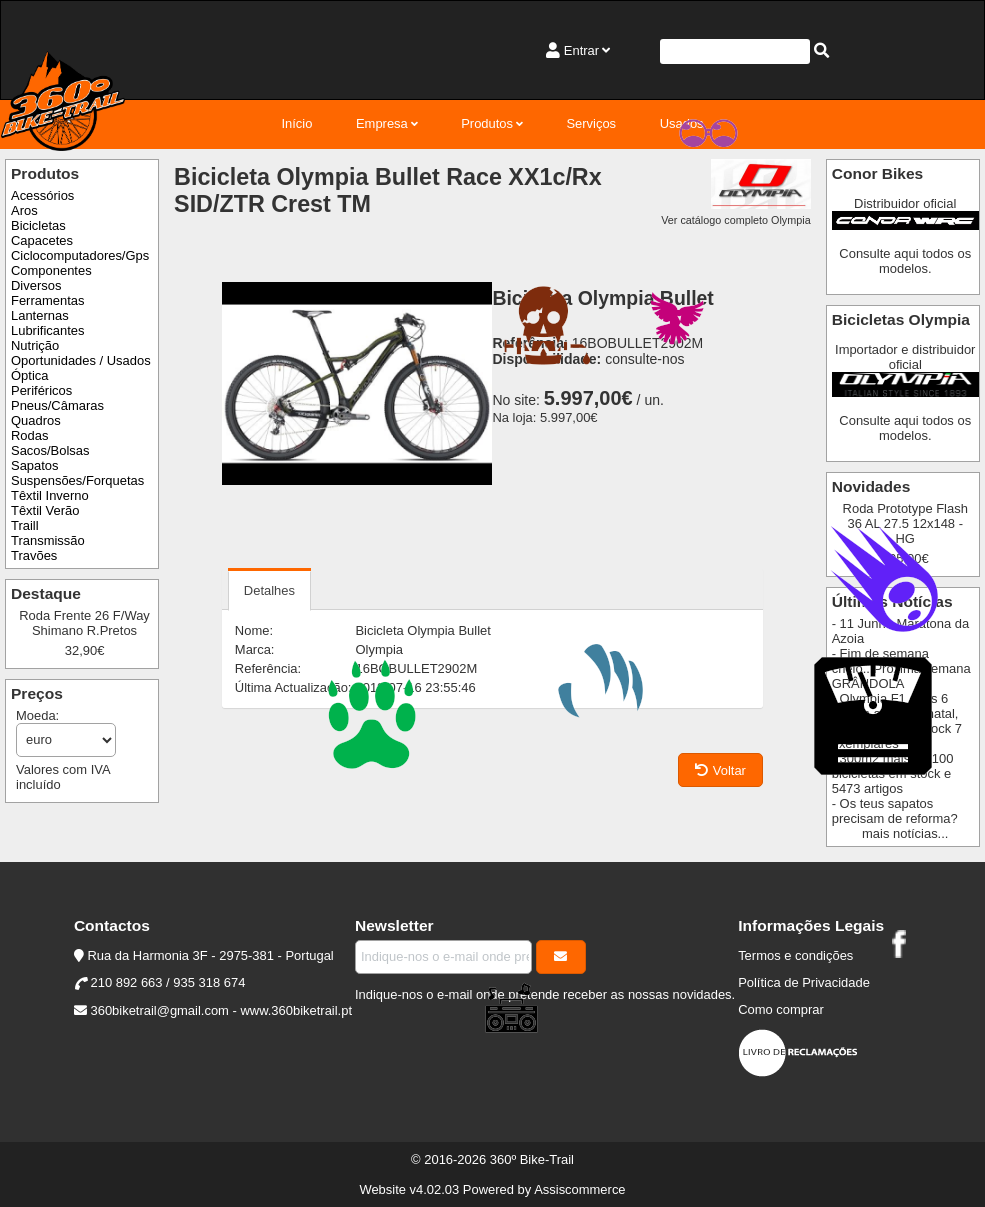 This screenshot has width=985, height=1207. Describe the element at coordinates (873, 716) in the screenshot. I see `view weight or body metrics` at that location.